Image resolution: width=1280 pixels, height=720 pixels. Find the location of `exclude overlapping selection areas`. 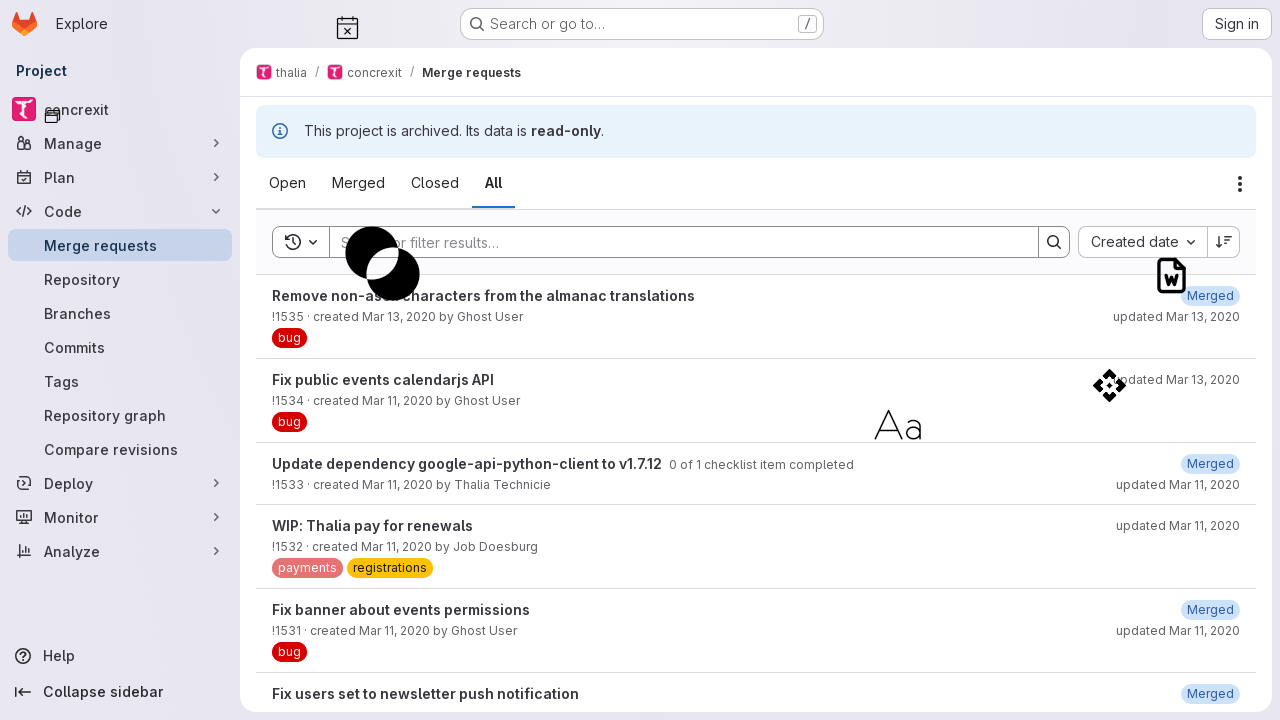

exclude overlapping selection areas is located at coordinates (382, 263).